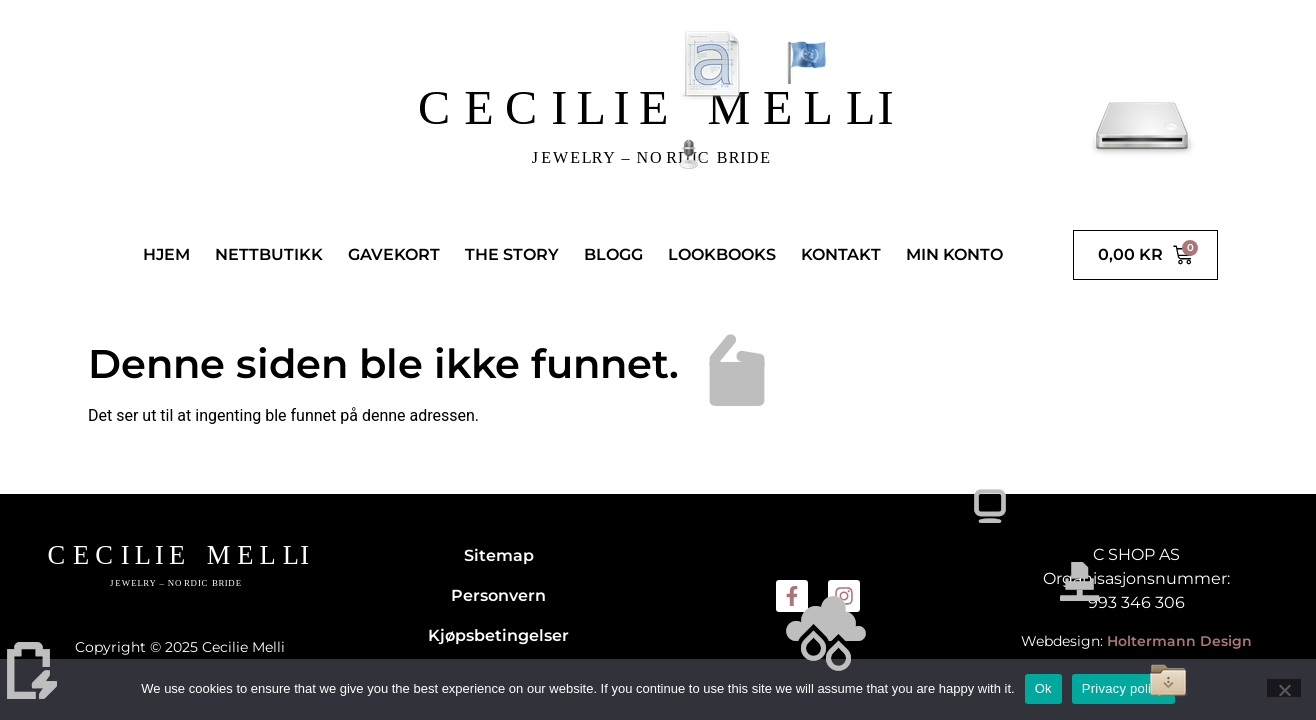 This screenshot has height=720, width=1316. What do you see at coordinates (1082, 578) in the screenshot?
I see `connect to a network printer` at bounding box center [1082, 578].